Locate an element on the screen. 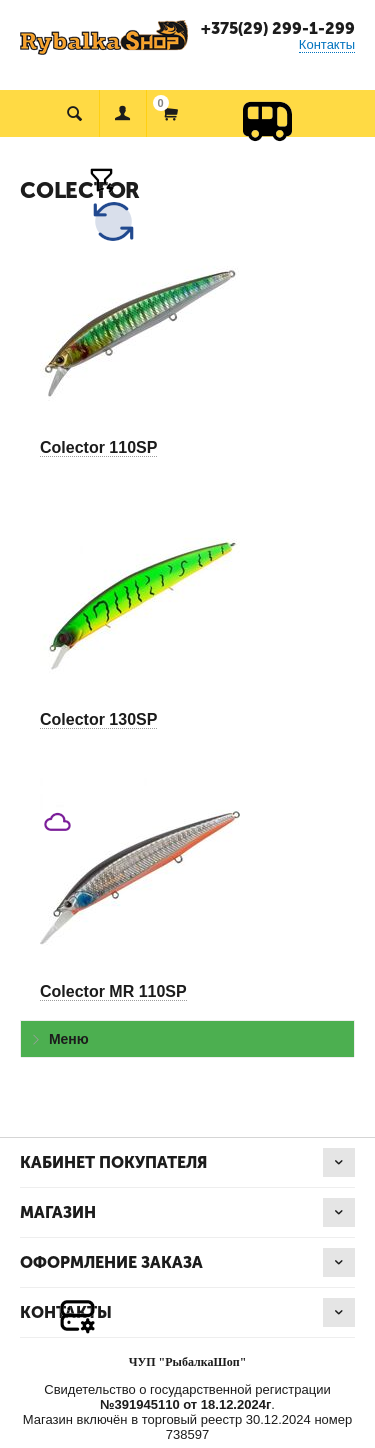 The width and height of the screenshot is (375, 1448). access server configuration settings is located at coordinates (77, 1315).